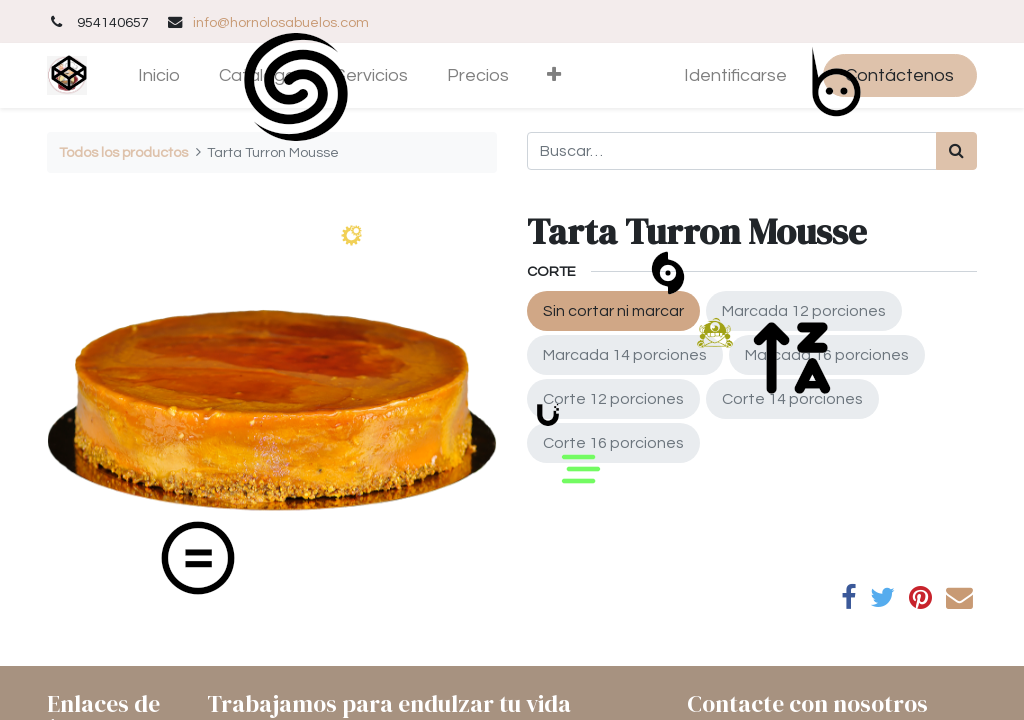  Describe the element at coordinates (198, 558) in the screenshot. I see `indicates creative commons no derivatives license` at that location.